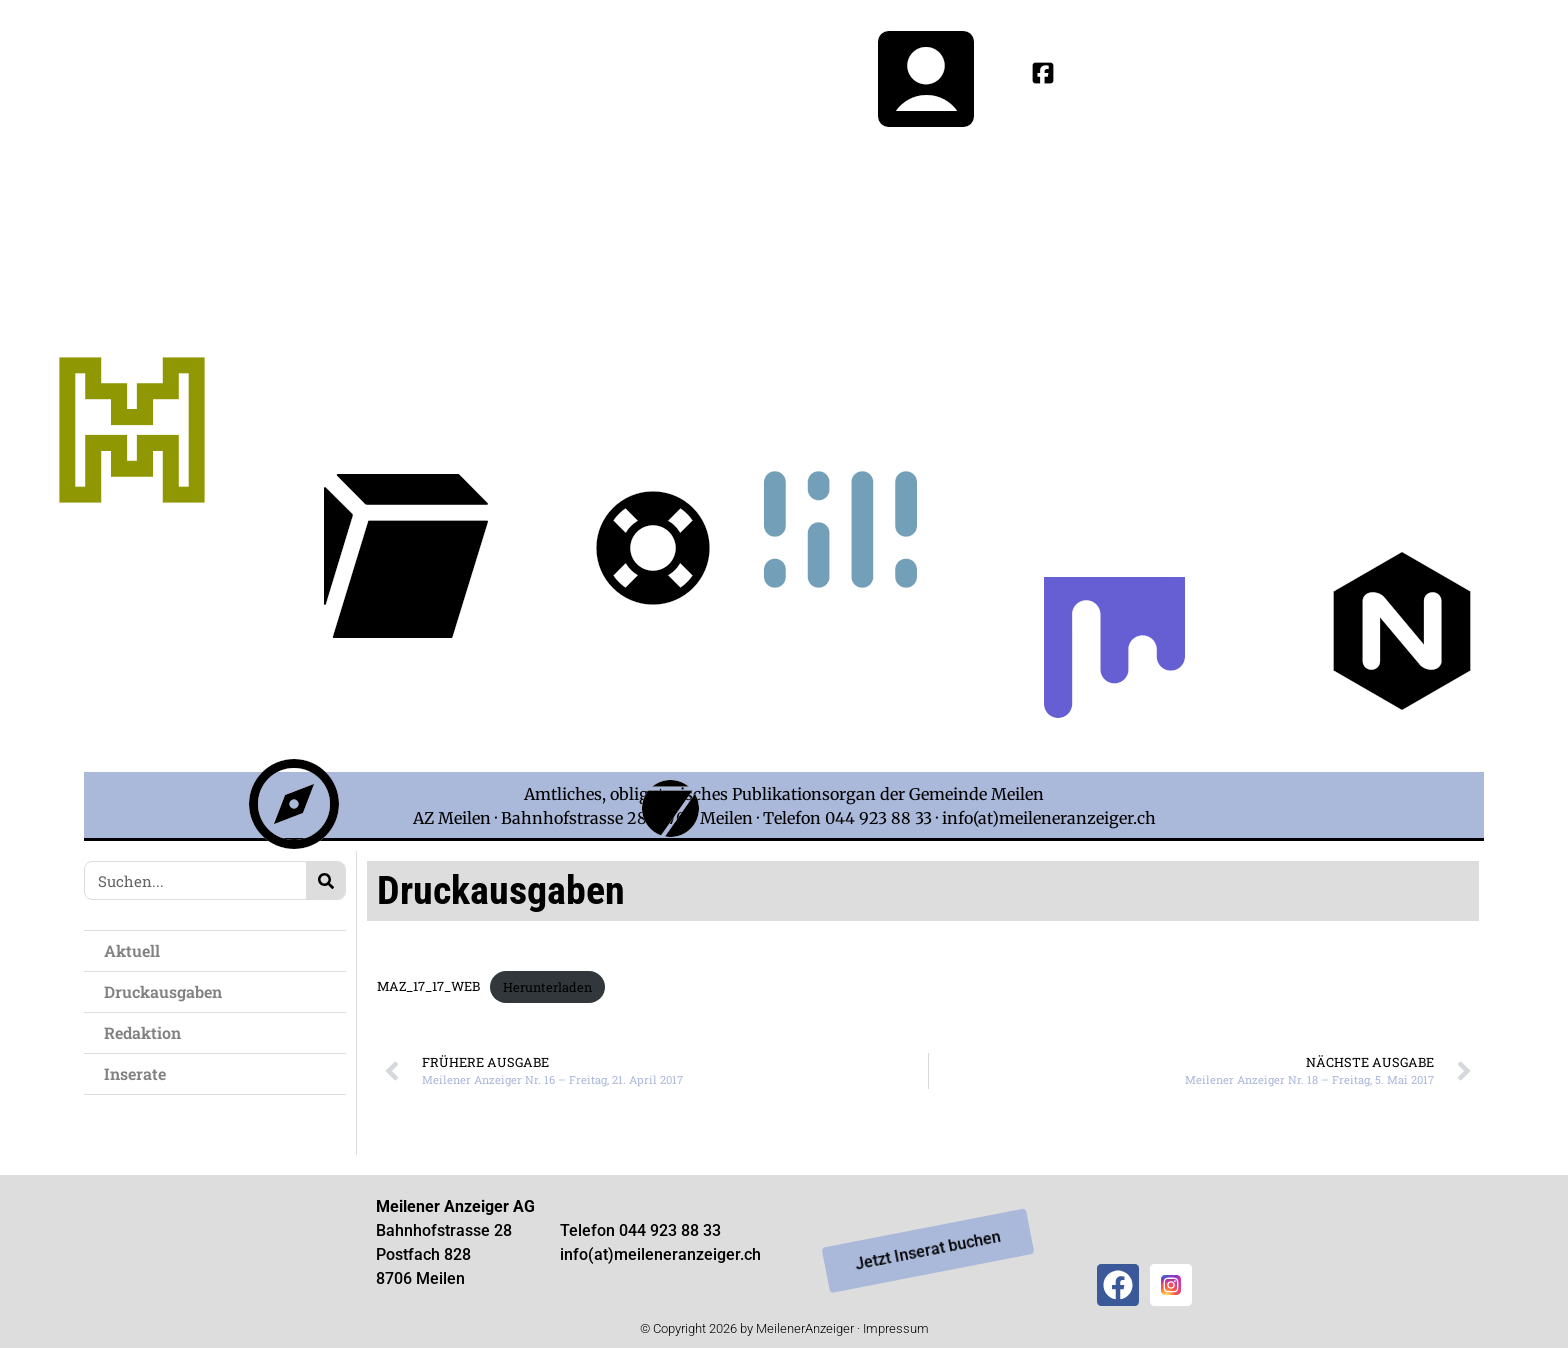 Image resolution: width=1568 pixels, height=1348 pixels. What do you see at coordinates (670, 808) in the screenshot?
I see `Framework7 mobile framework logo` at bounding box center [670, 808].